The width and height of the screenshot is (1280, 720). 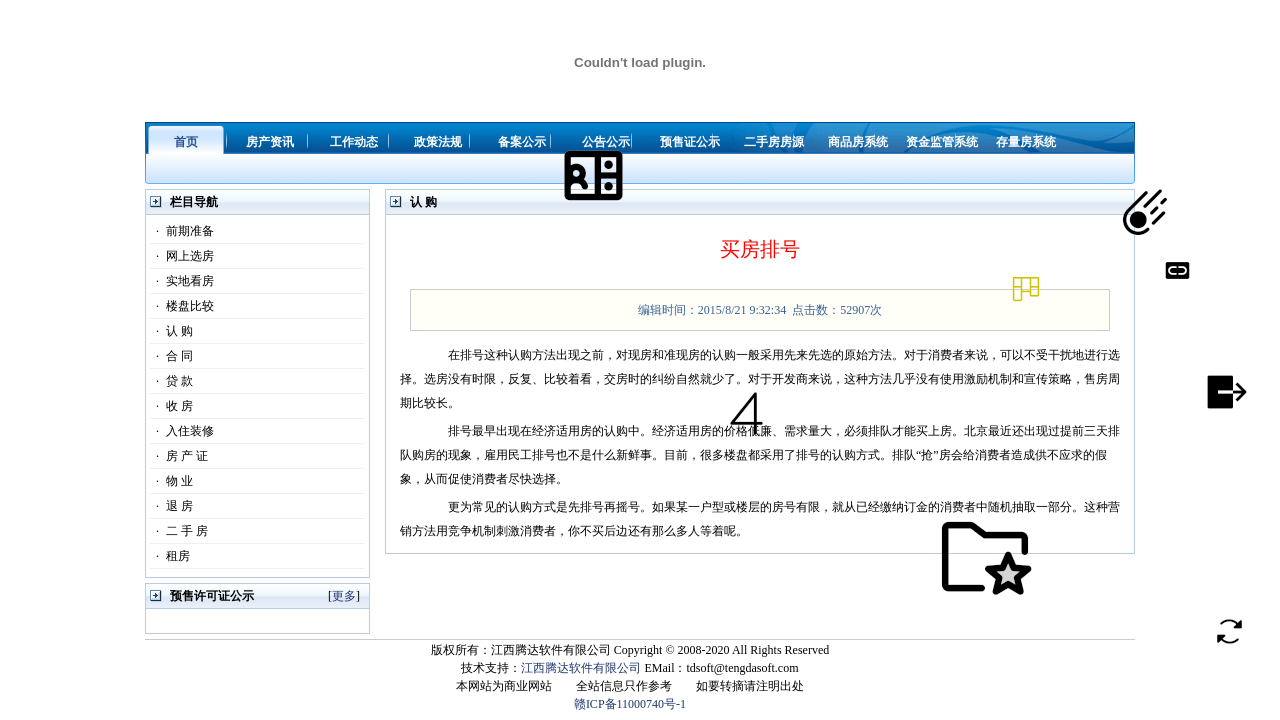 I want to click on refresh or reload content, so click(x=1229, y=631).